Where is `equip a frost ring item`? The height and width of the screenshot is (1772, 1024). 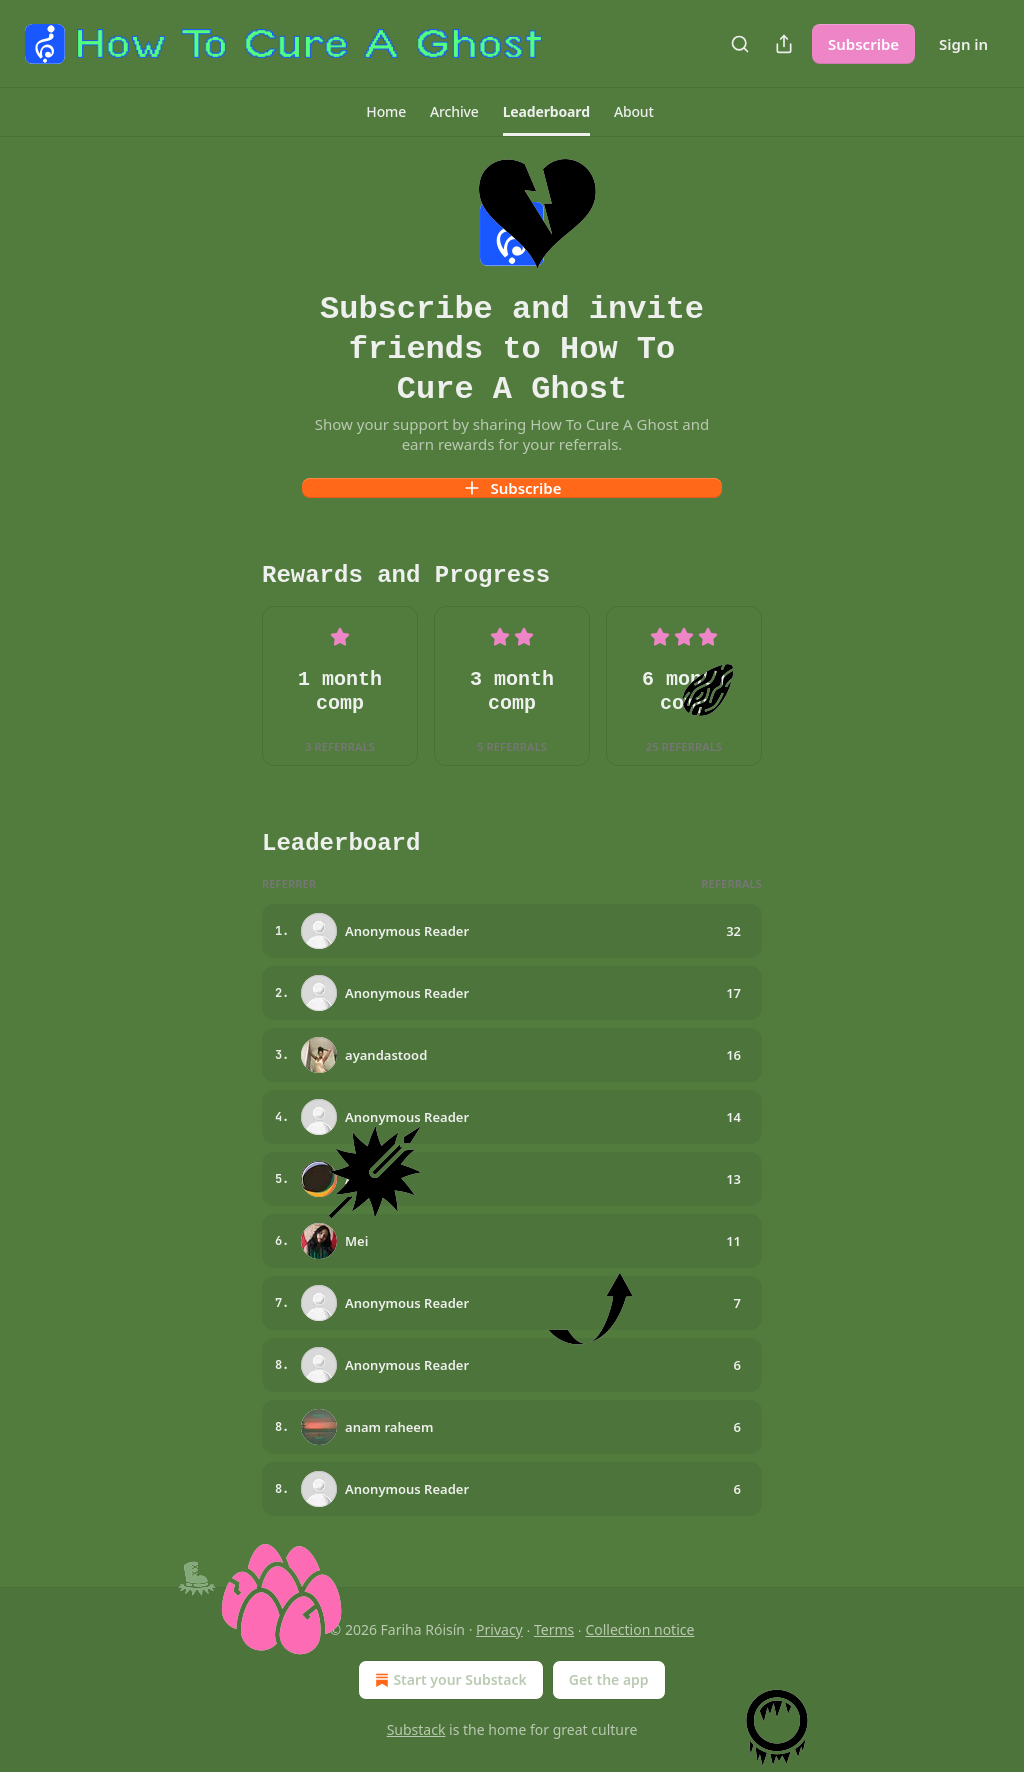
equip a frost ring item is located at coordinates (777, 1728).